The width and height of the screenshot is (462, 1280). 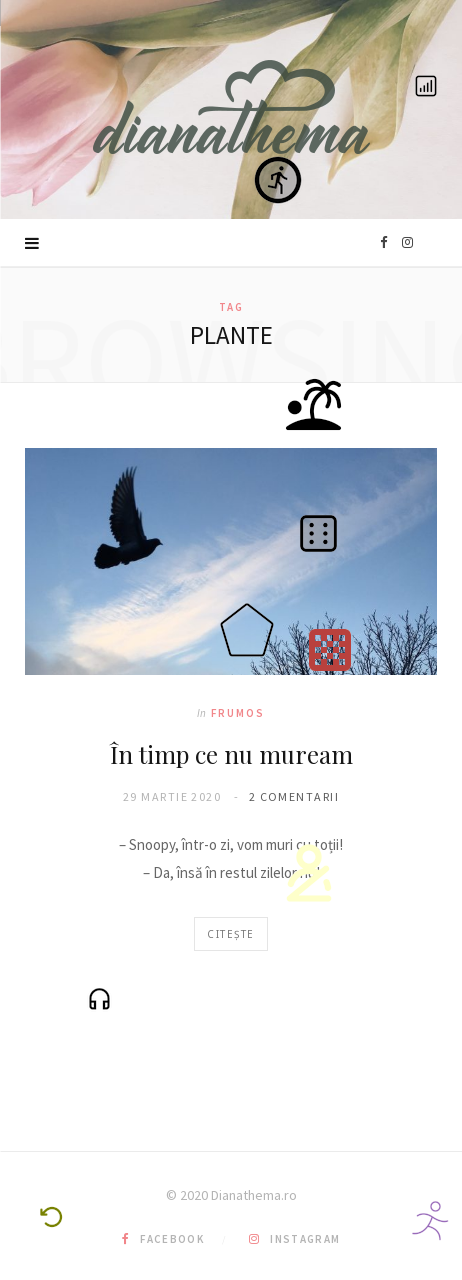 I want to click on a pentagon shape indicator, so click(x=247, y=632).